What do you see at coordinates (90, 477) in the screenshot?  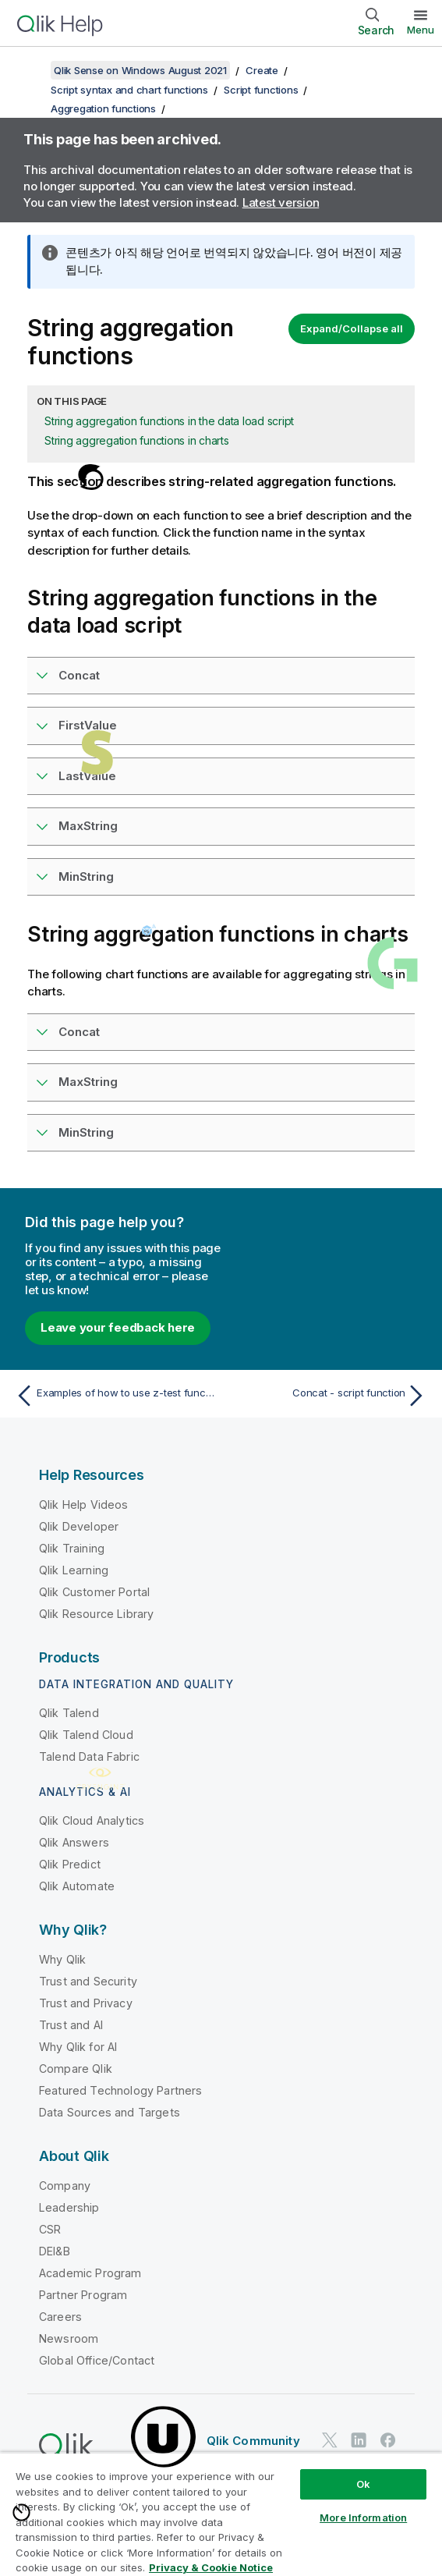 I see `visit steemit blockchain social media platform` at bounding box center [90, 477].